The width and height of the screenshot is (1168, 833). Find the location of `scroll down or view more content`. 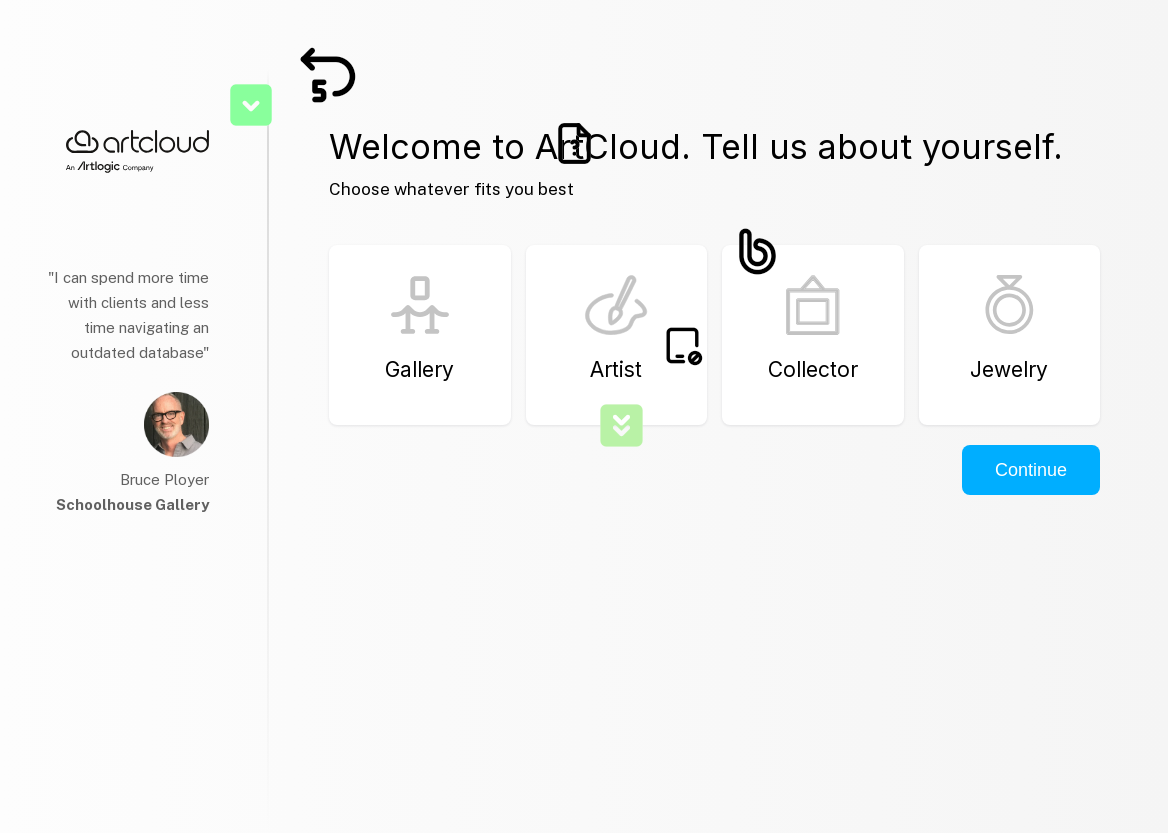

scroll down or view more content is located at coordinates (621, 425).